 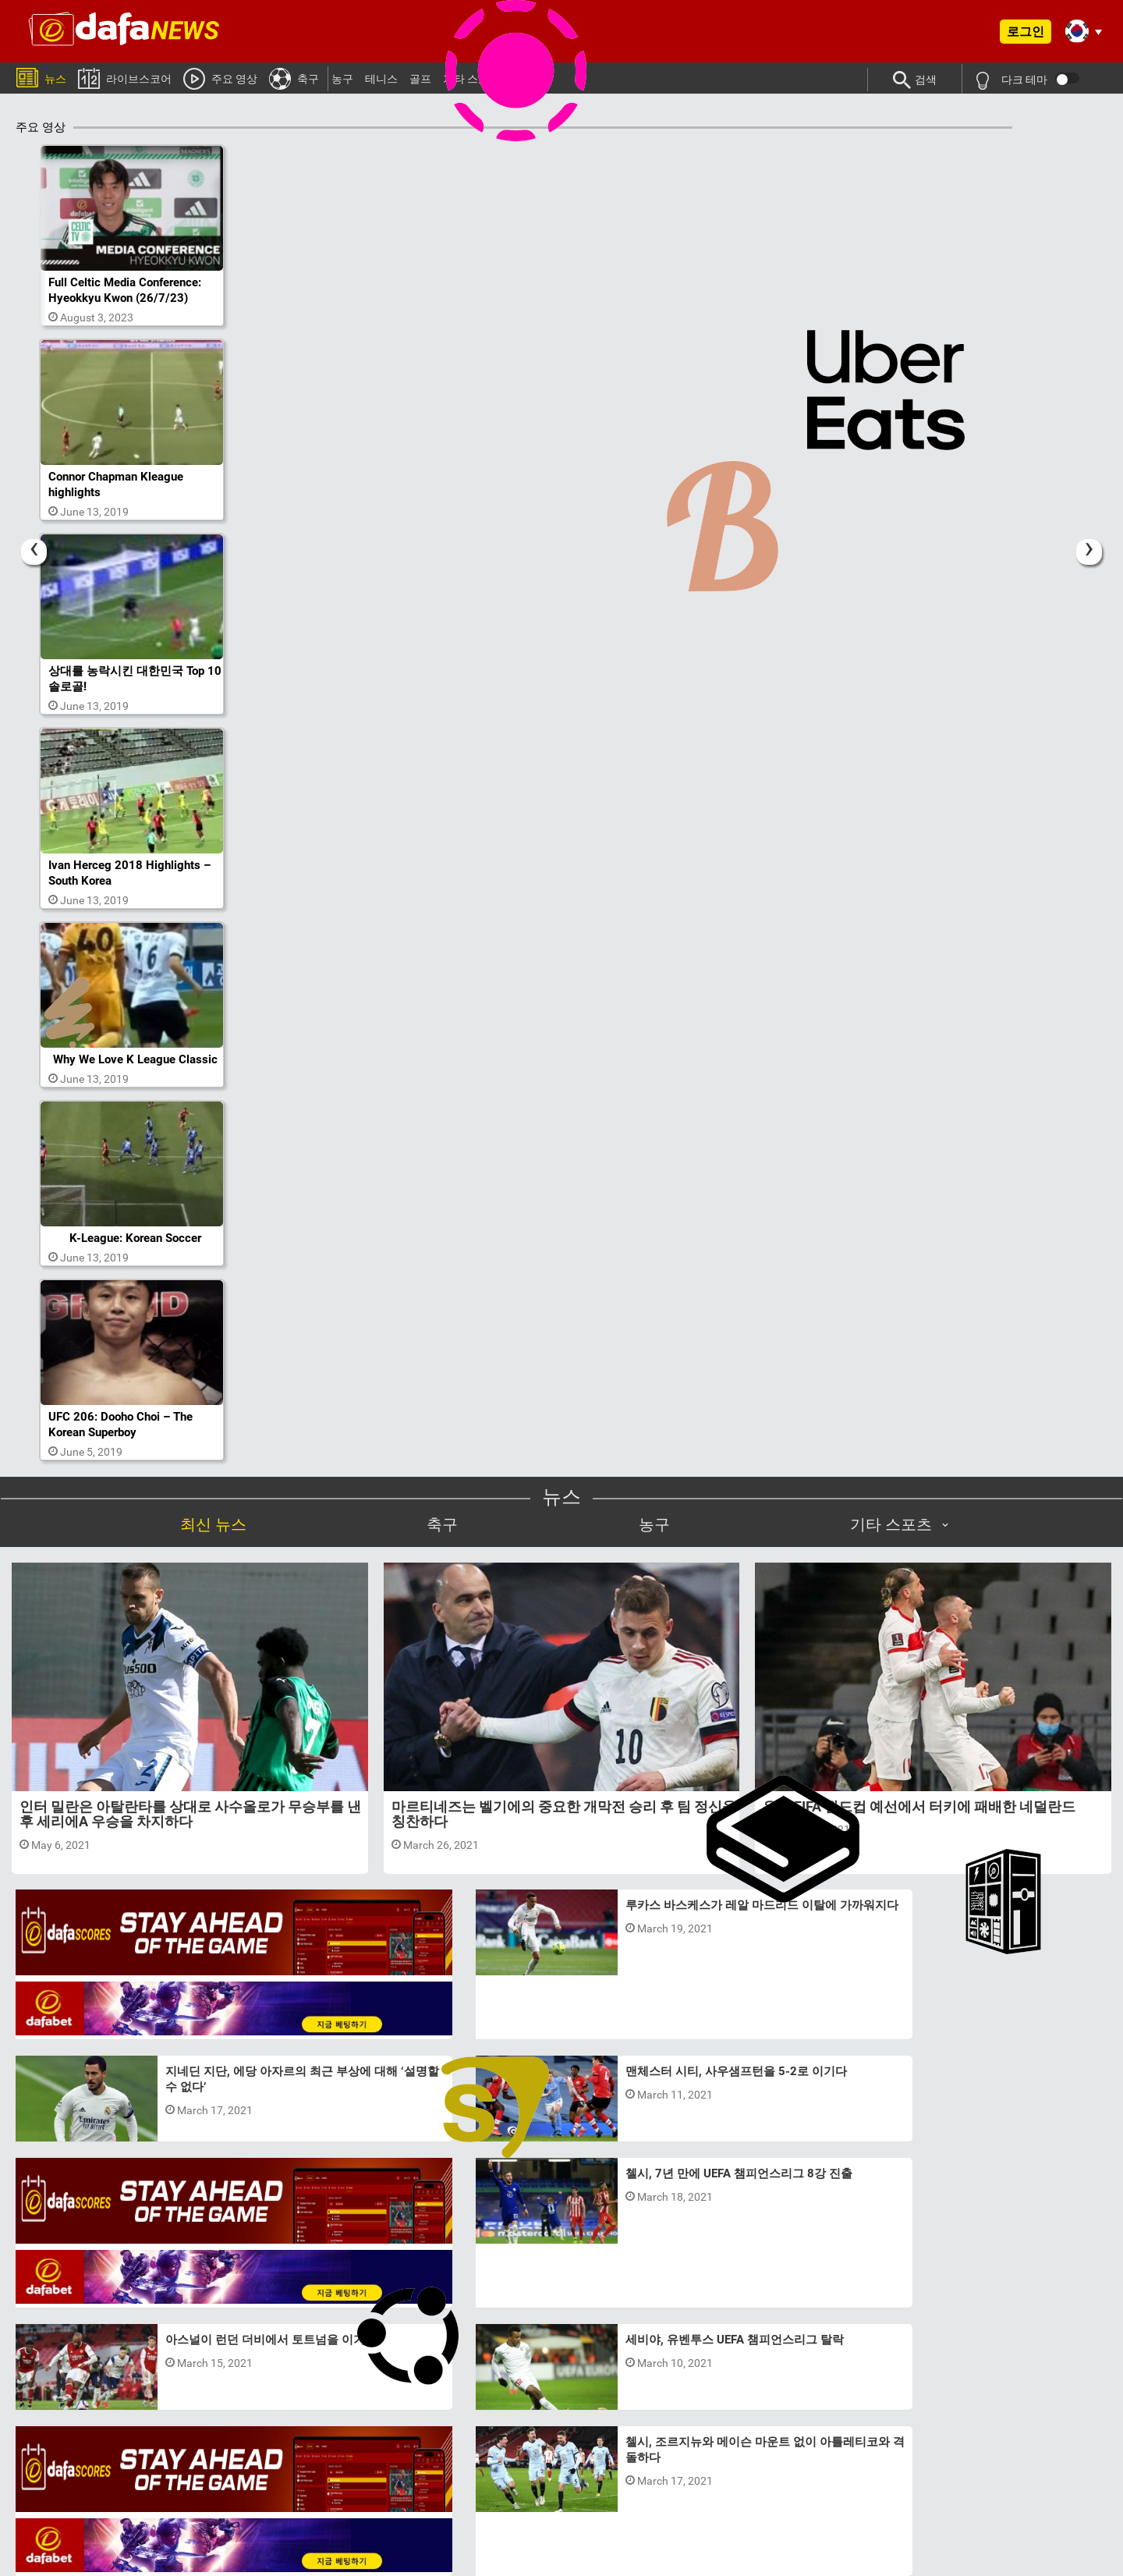 What do you see at coordinates (69, 1013) in the screenshot?
I see `visit envato marketplace` at bounding box center [69, 1013].